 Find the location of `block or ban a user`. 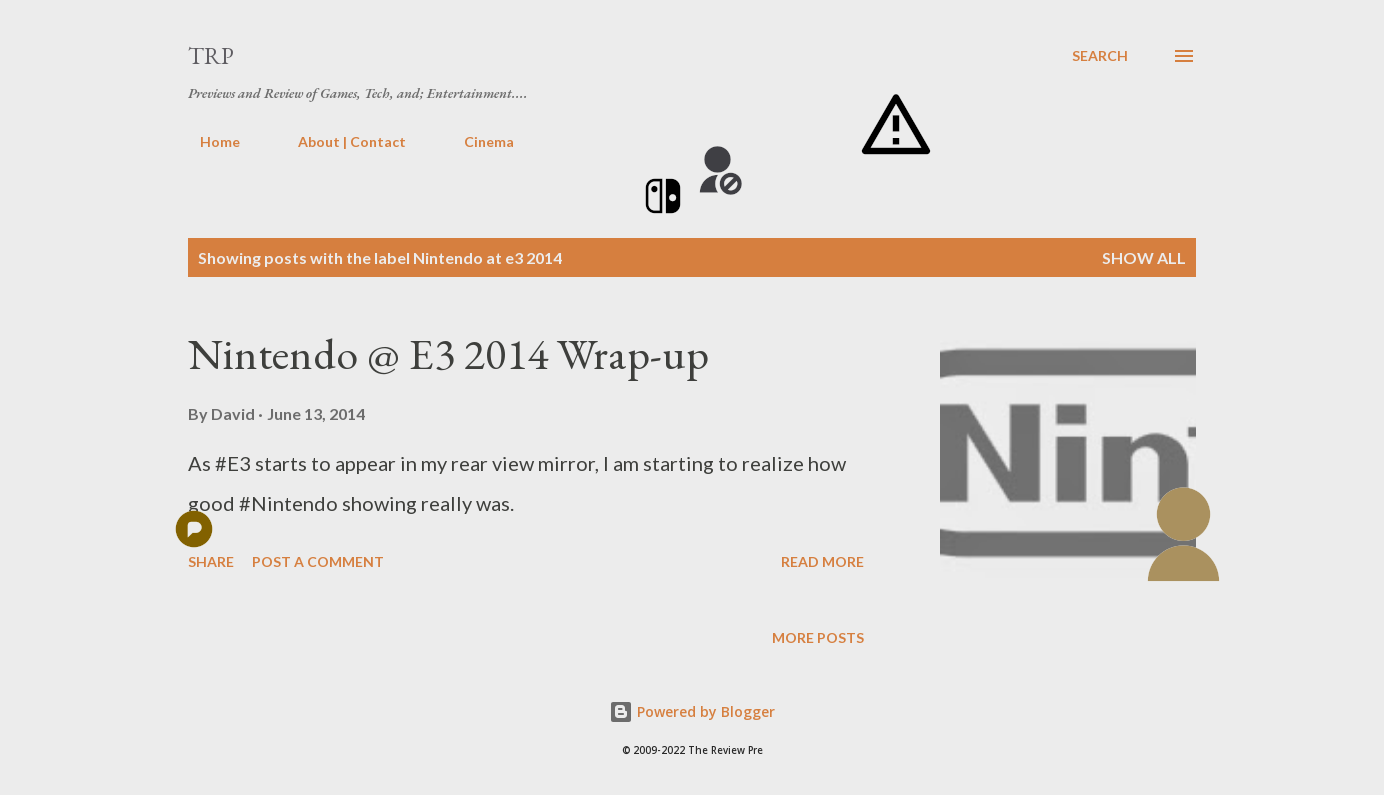

block or ban a user is located at coordinates (717, 170).